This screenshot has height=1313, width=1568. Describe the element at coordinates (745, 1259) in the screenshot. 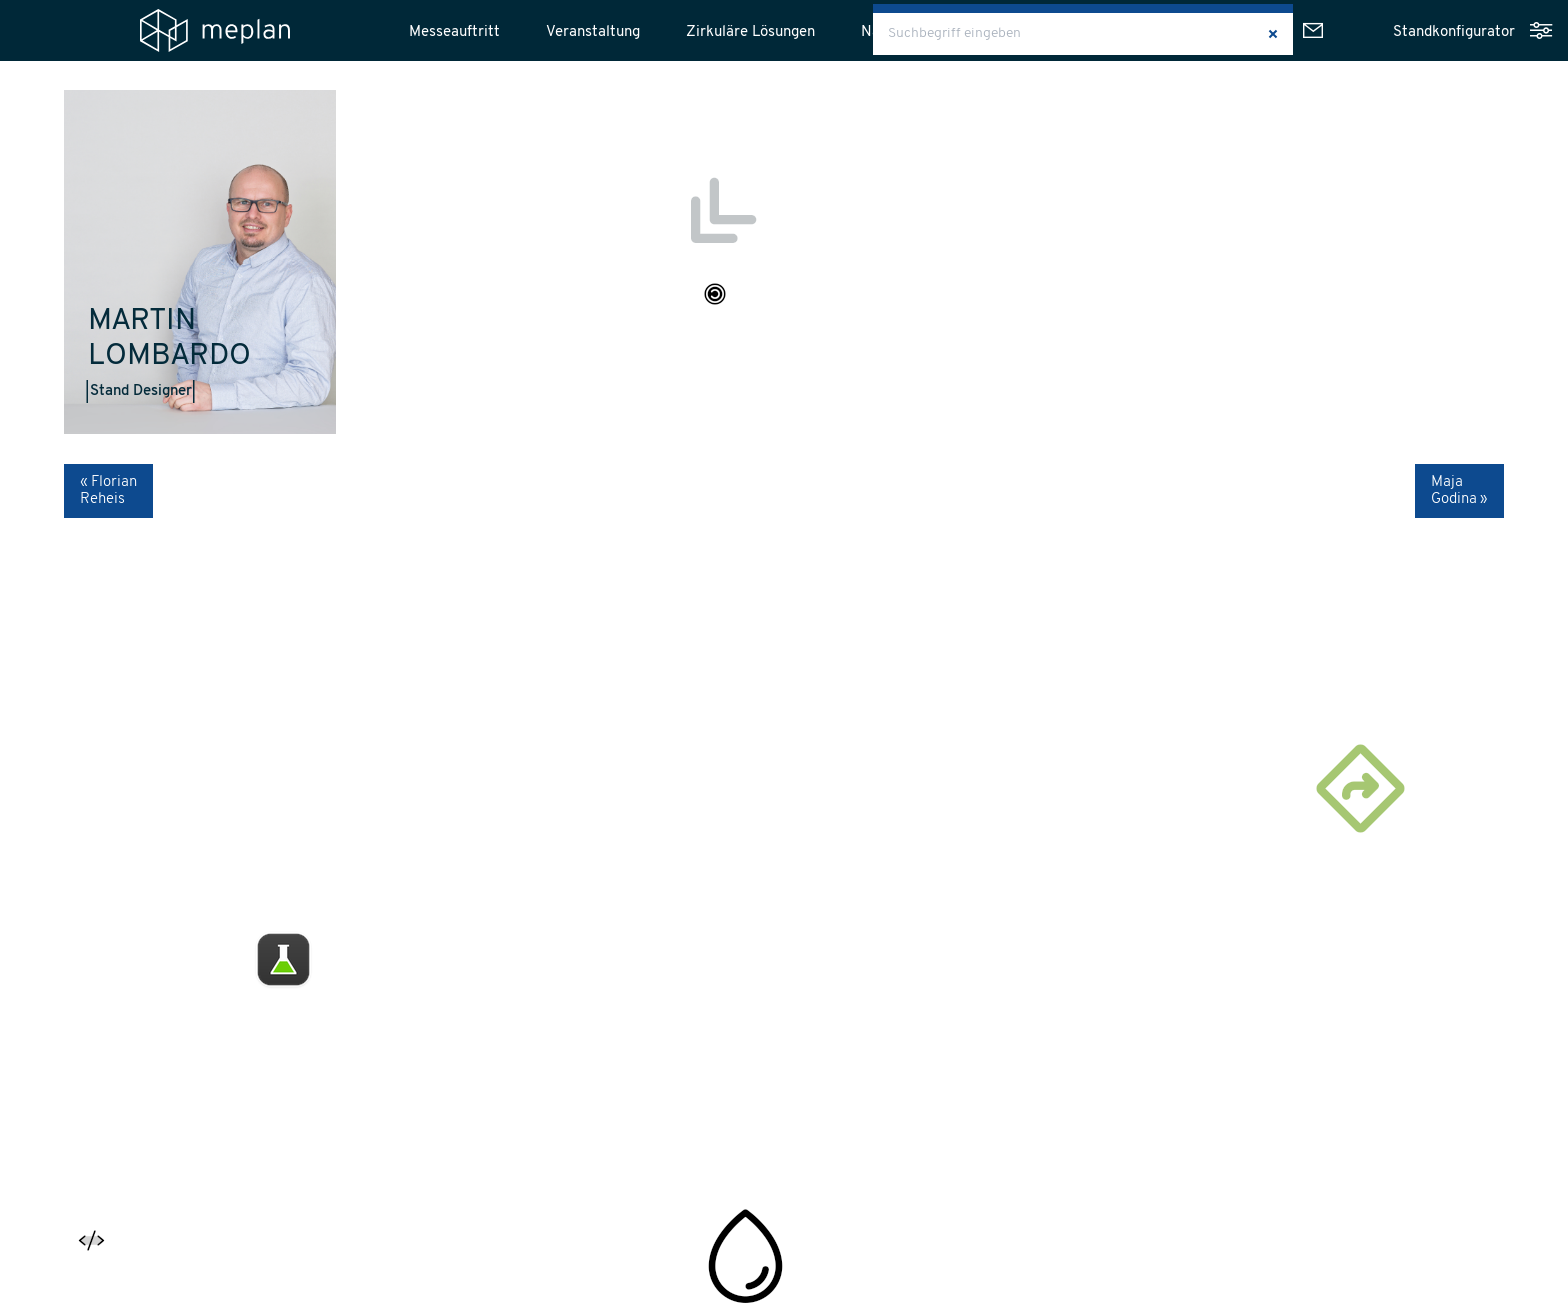

I see `adjust water or hydration settings` at that location.